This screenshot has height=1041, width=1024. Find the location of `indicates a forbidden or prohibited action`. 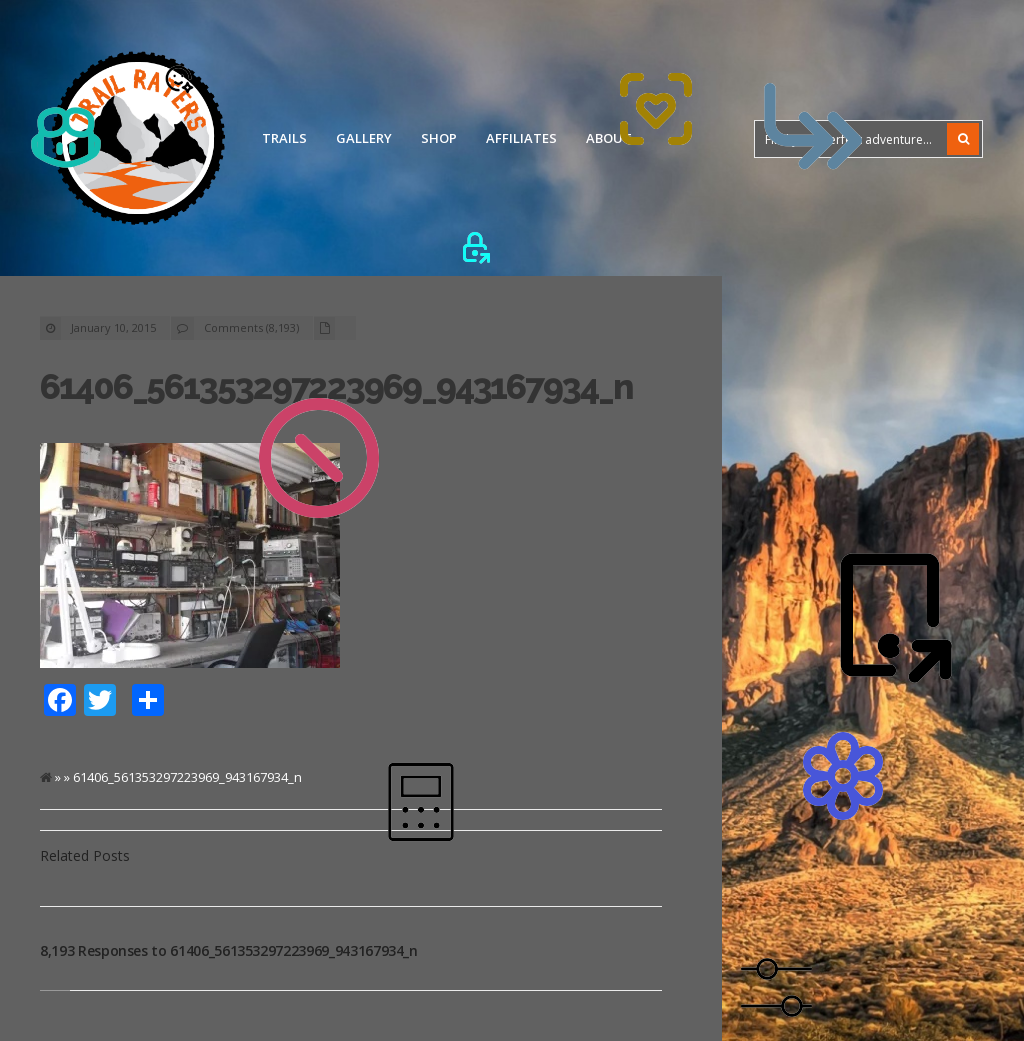

indicates a forbidden or prohibited action is located at coordinates (319, 458).